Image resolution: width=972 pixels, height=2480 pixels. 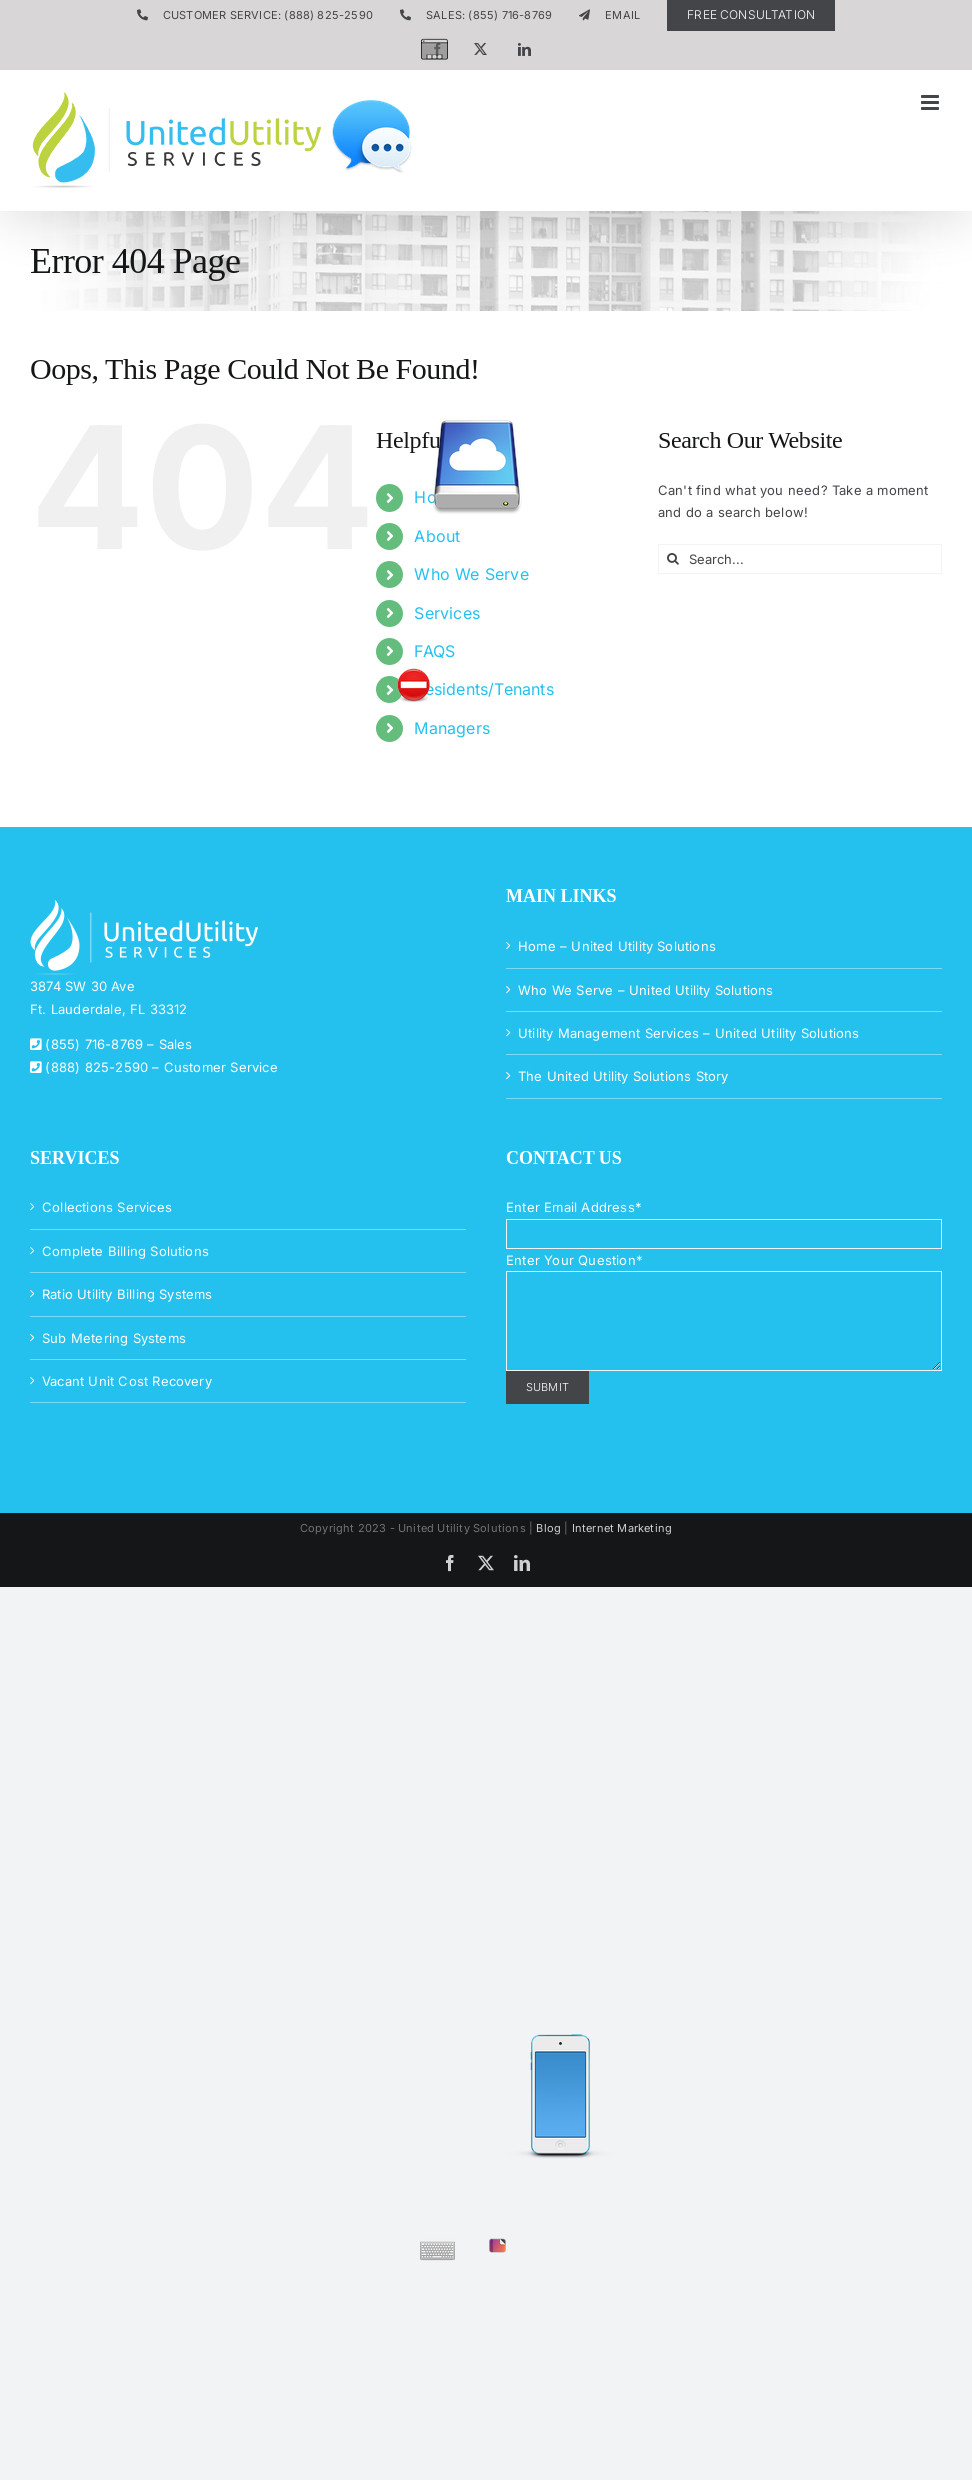 I want to click on indicates an error or critical issue has occurred, so click(x=414, y=685).